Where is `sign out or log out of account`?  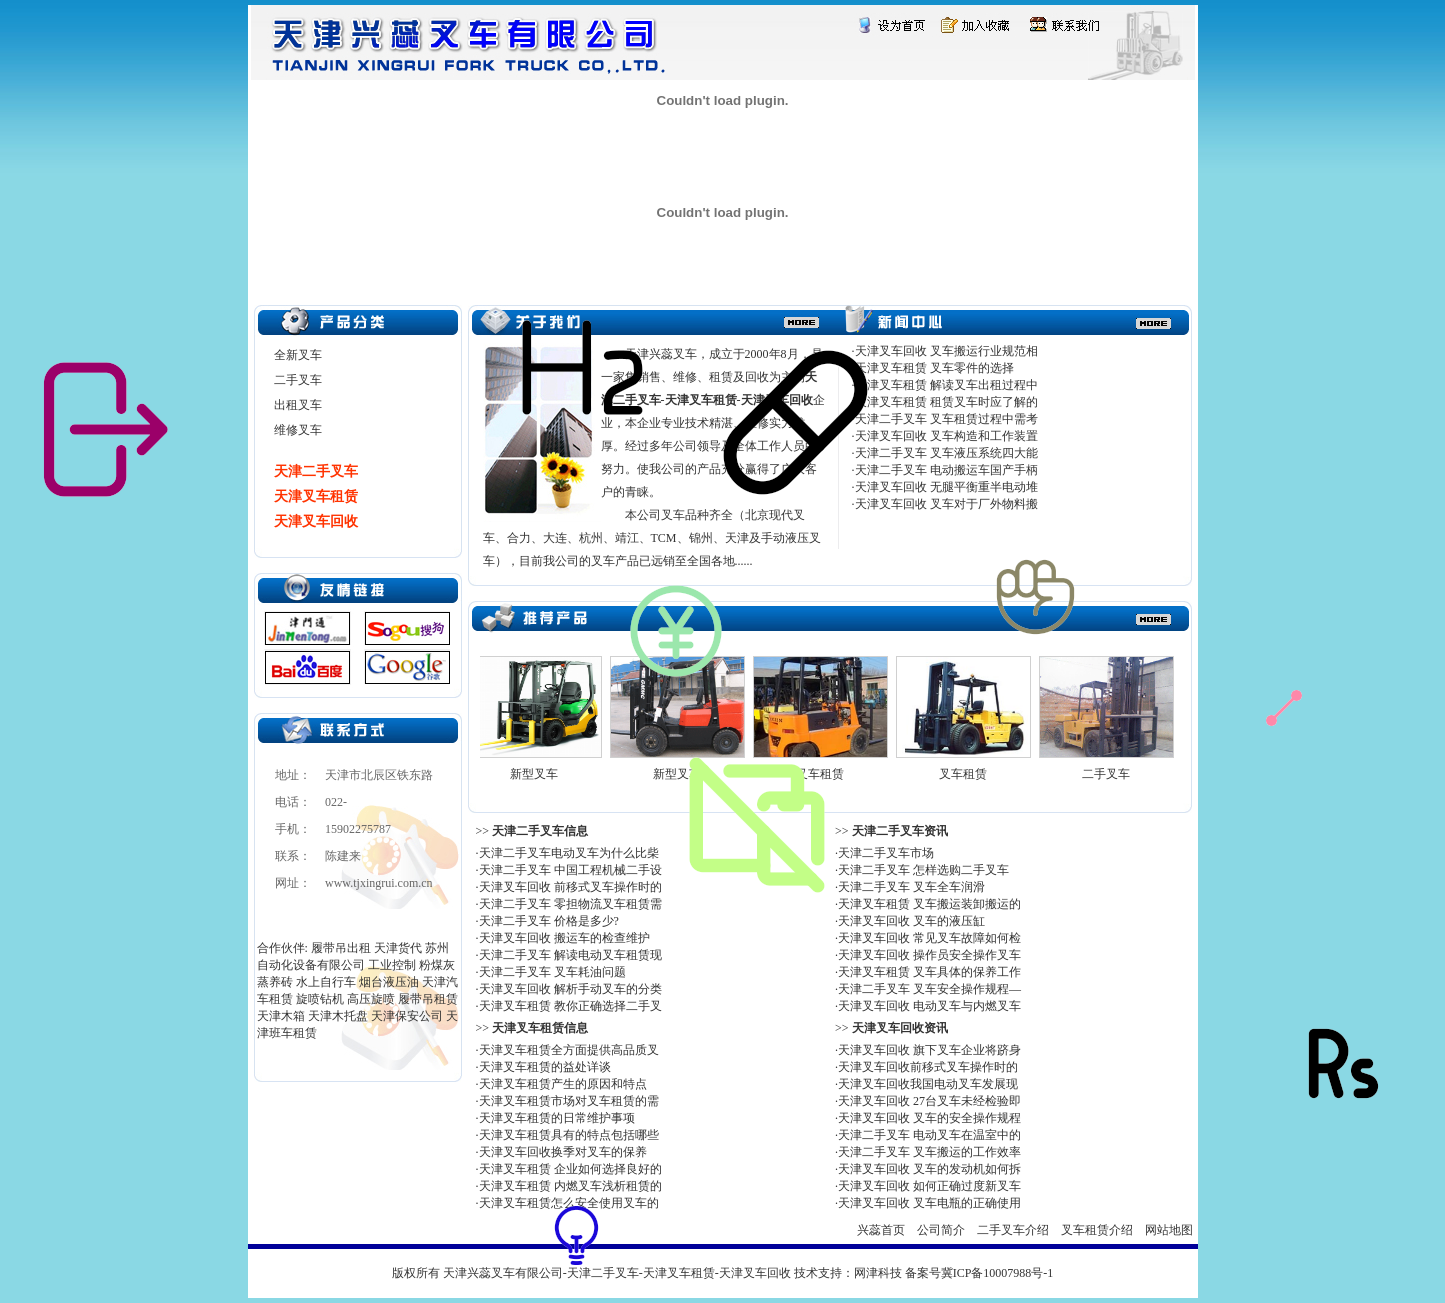 sign out or log out of account is located at coordinates (95, 429).